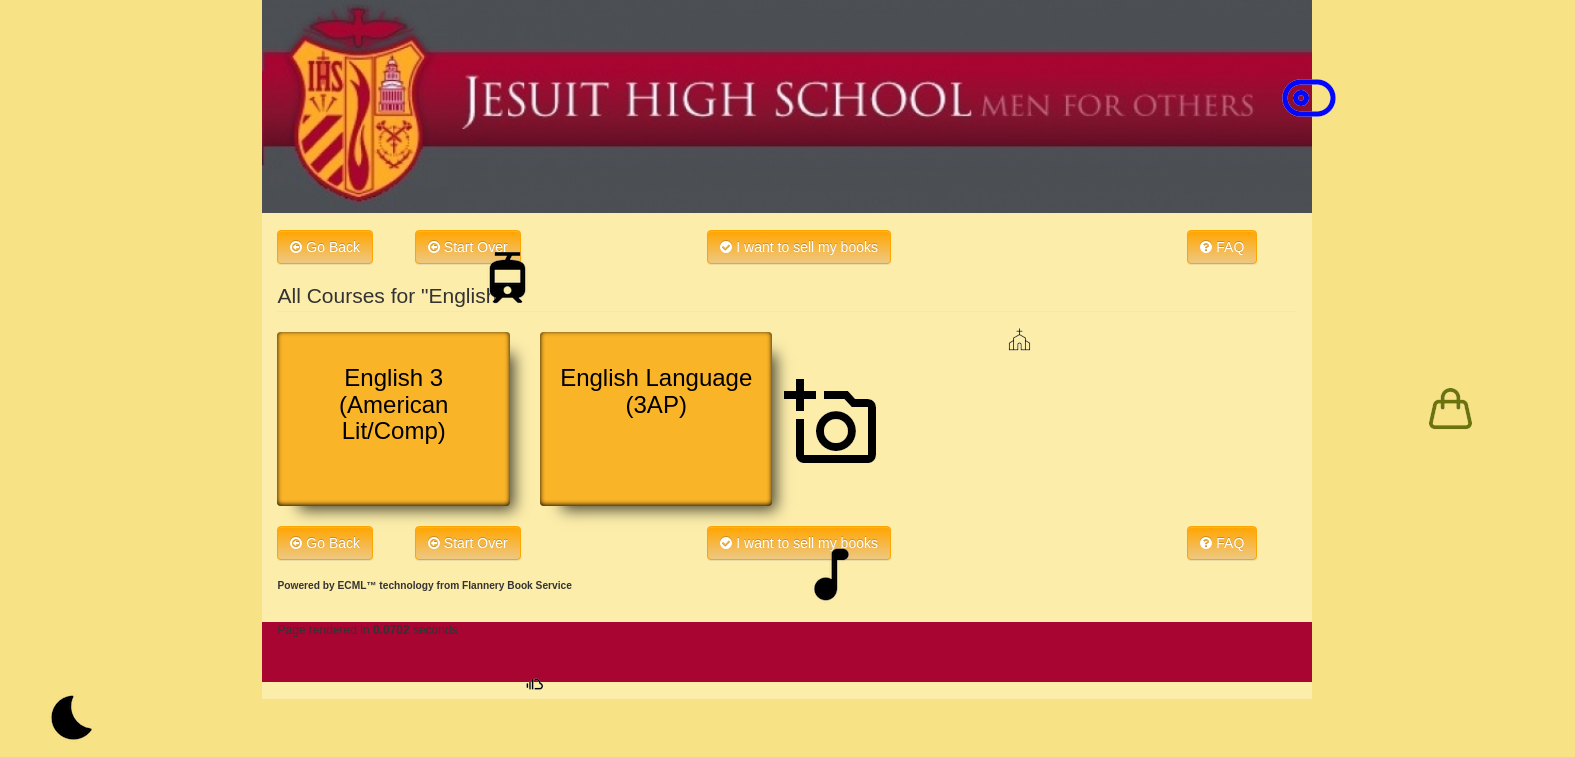 The image size is (1575, 757). Describe the element at coordinates (1450, 409) in the screenshot. I see `view your shopping bag` at that location.